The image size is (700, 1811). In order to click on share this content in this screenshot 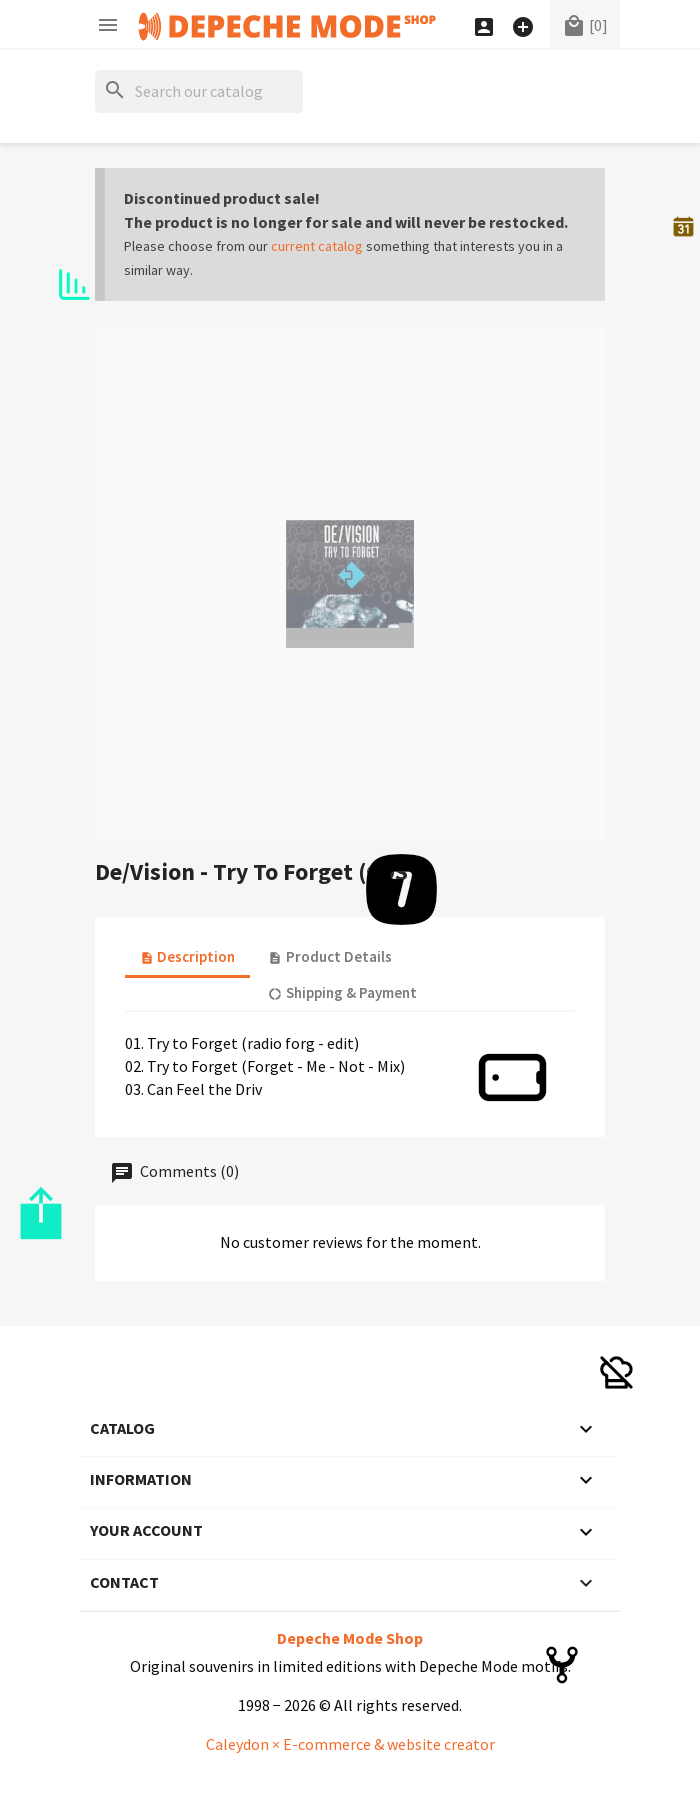, I will do `click(41, 1213)`.